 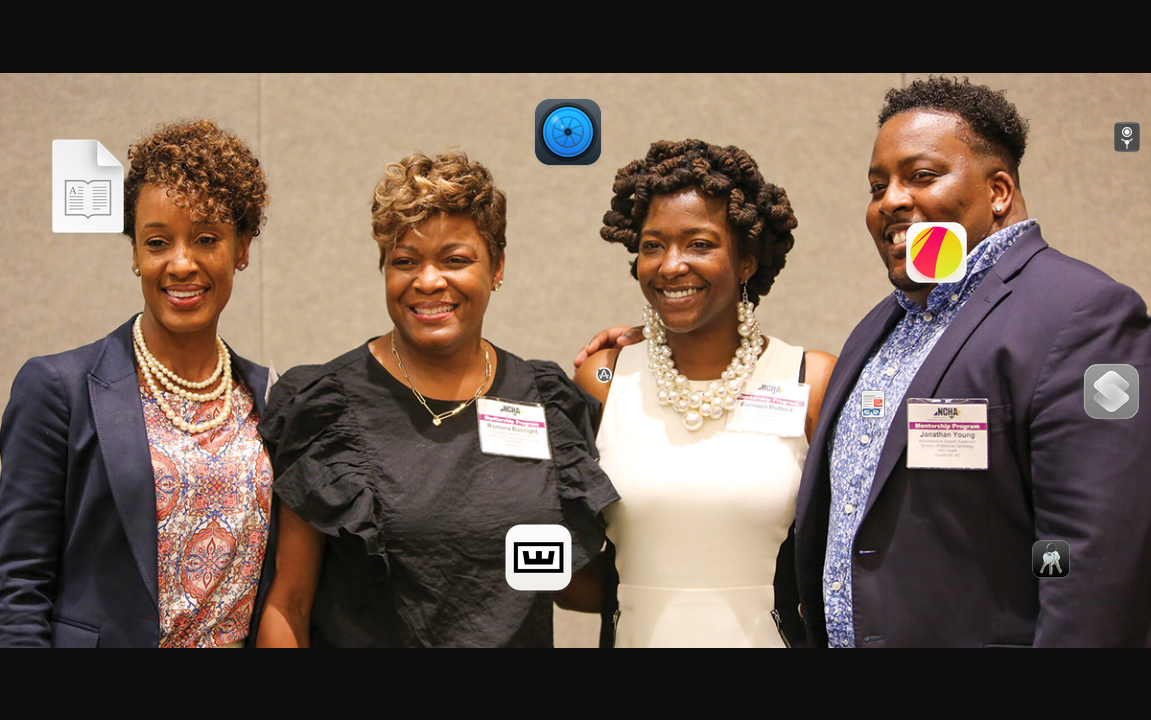 What do you see at coordinates (1127, 137) in the screenshot?
I see `open the backups application` at bounding box center [1127, 137].